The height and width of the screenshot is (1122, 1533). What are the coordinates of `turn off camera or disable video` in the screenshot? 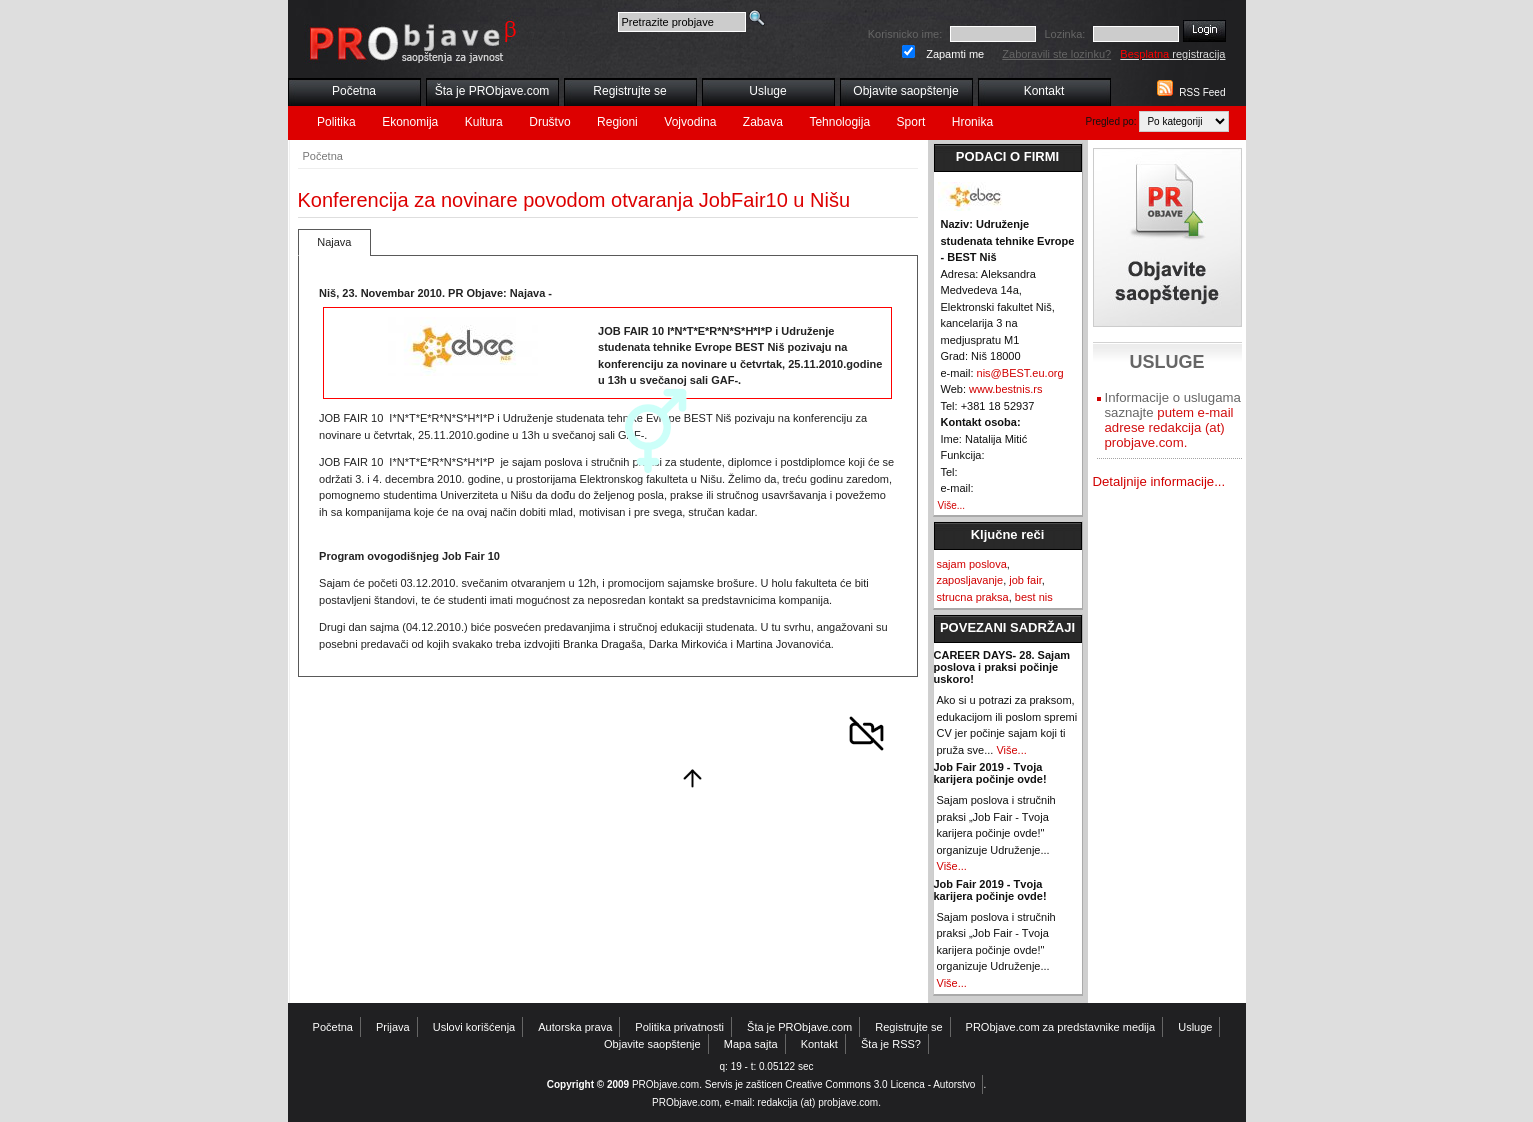 It's located at (866, 733).